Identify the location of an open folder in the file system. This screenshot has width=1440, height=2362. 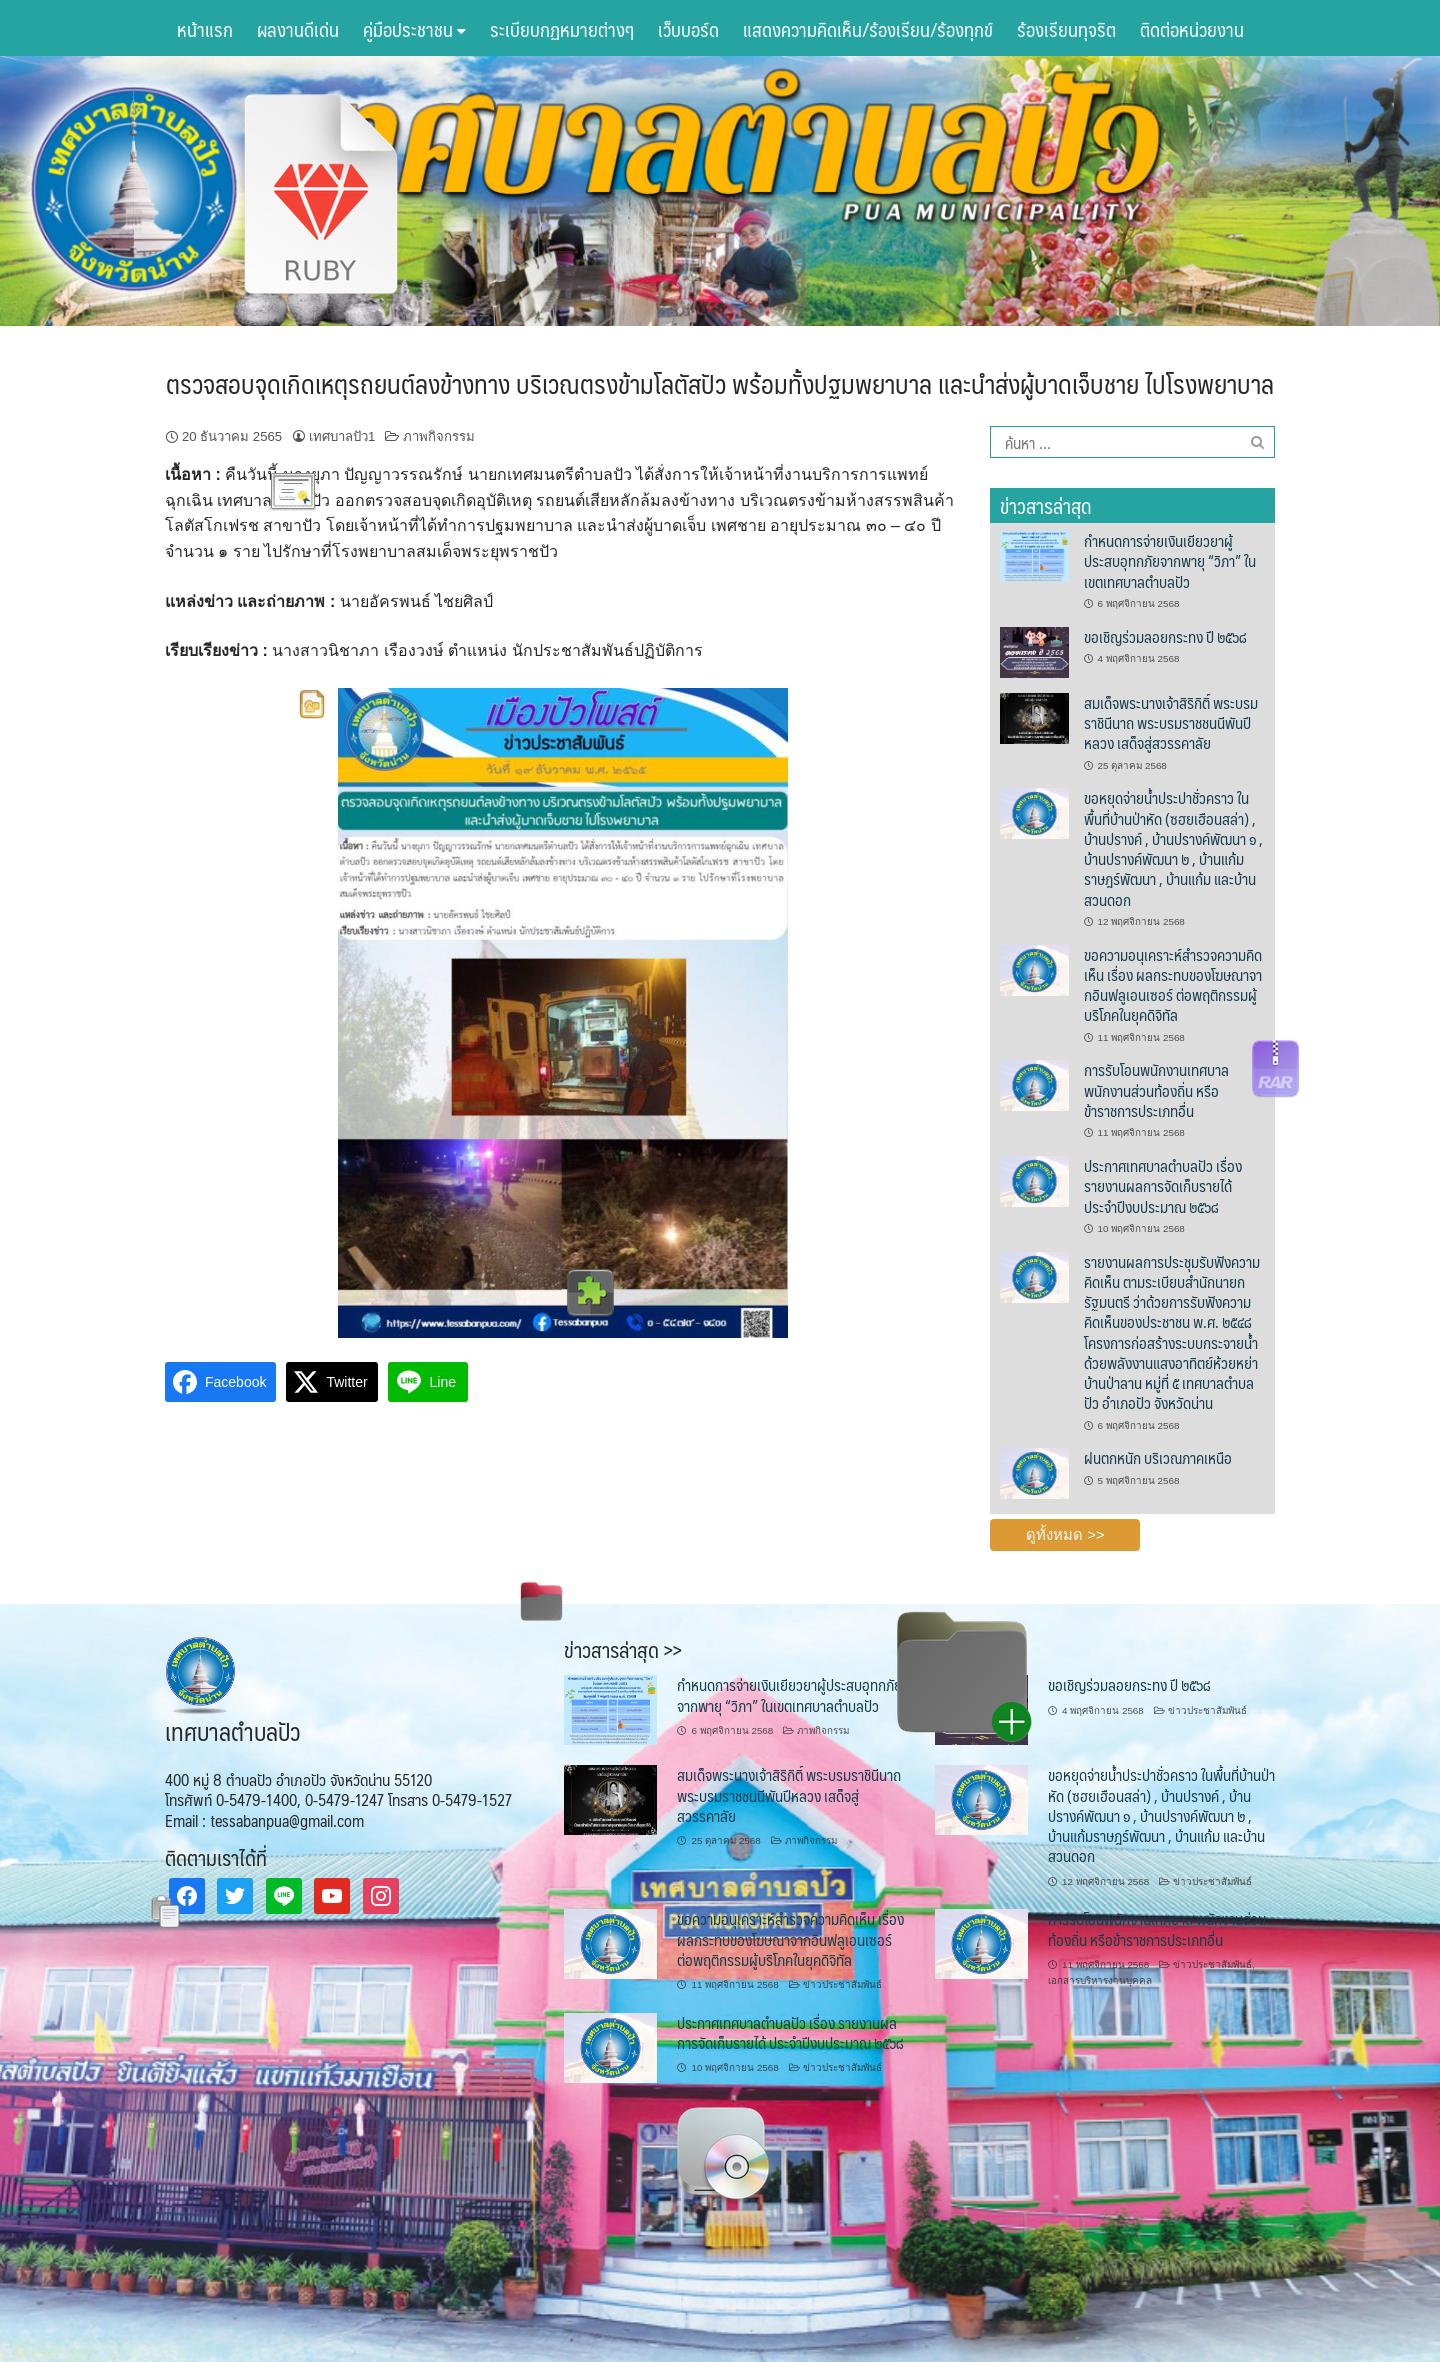
(541, 1601).